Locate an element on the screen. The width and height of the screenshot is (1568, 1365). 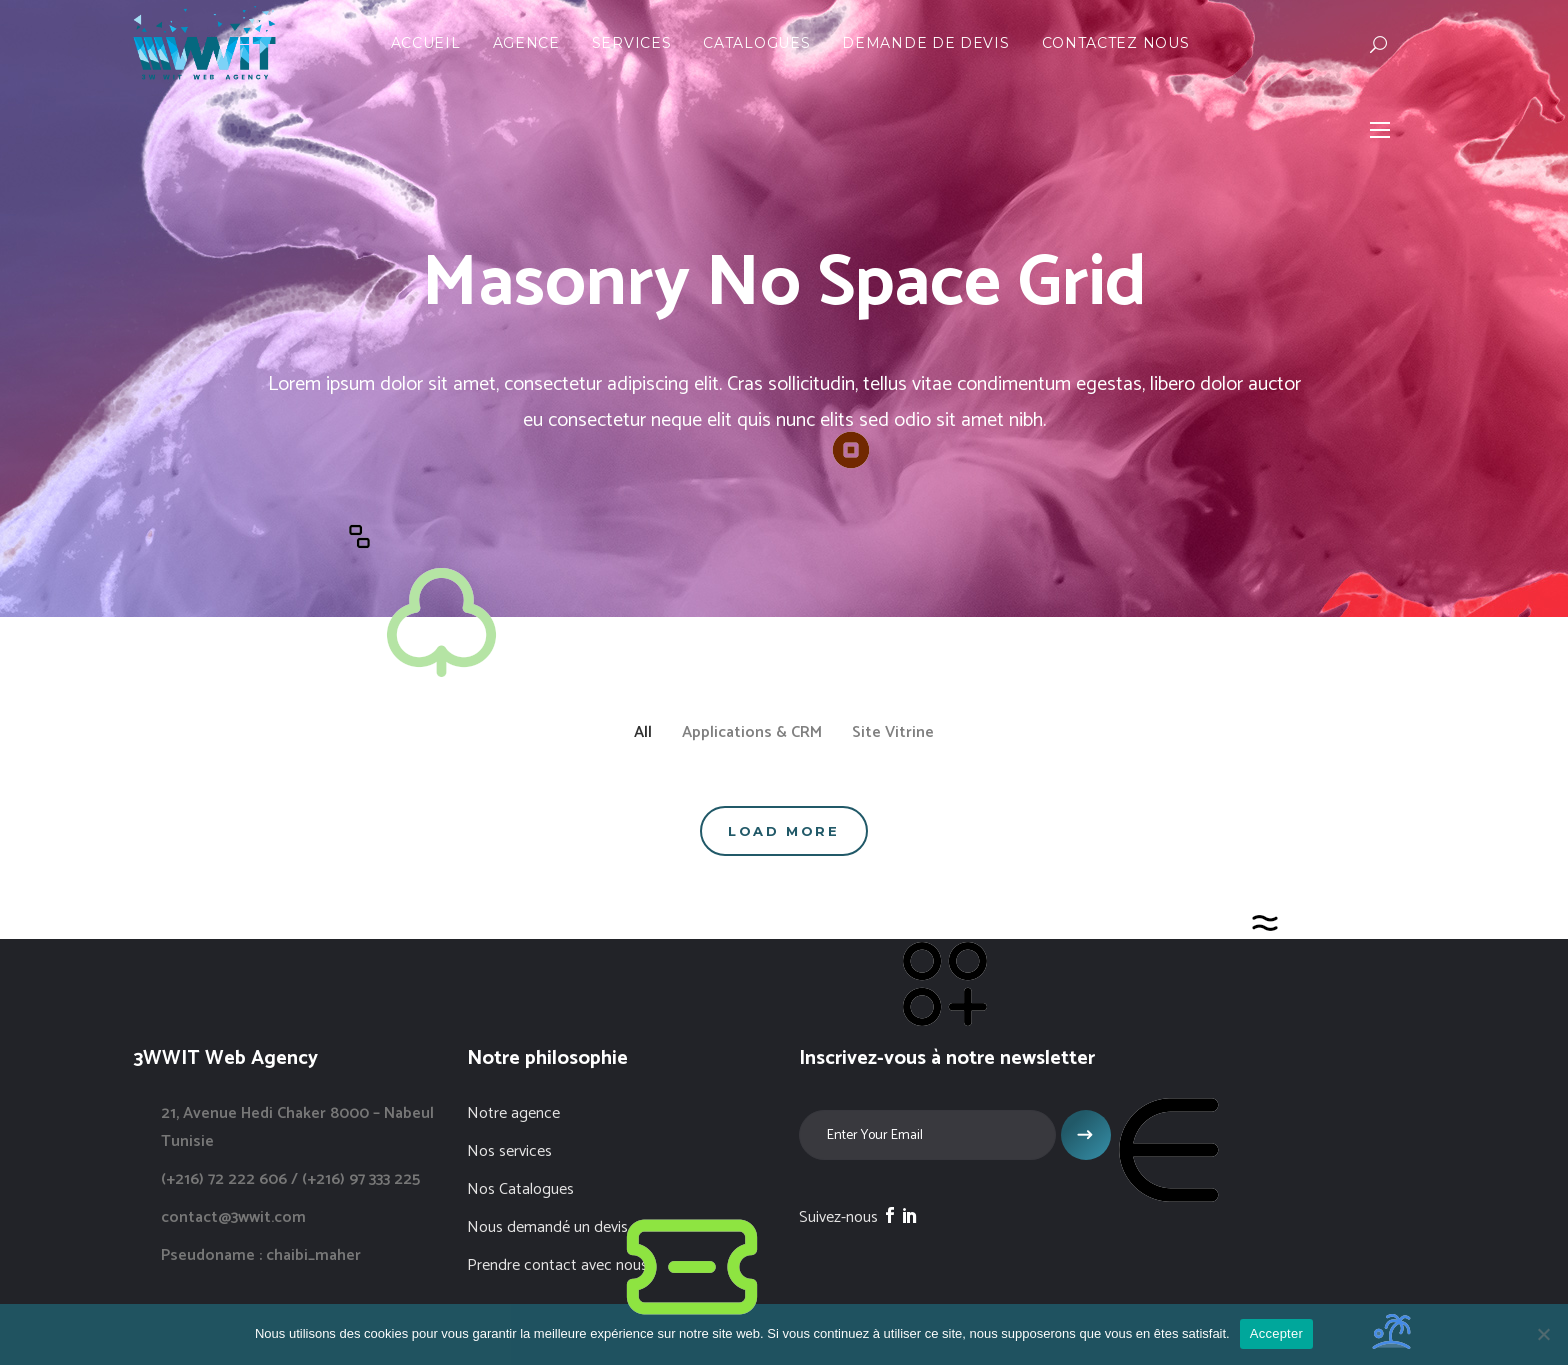
stop media playback is located at coordinates (851, 450).